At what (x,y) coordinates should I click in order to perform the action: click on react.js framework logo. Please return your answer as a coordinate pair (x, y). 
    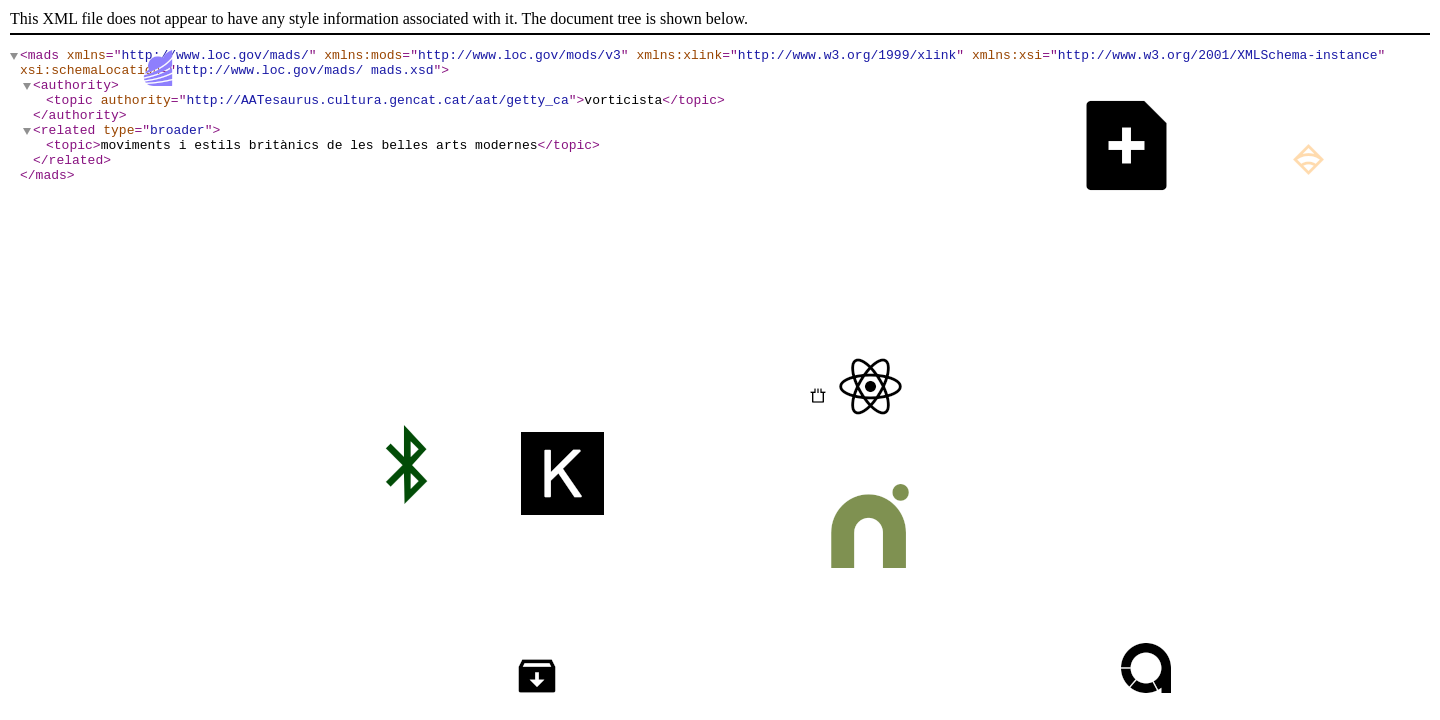
    Looking at the image, I should click on (870, 386).